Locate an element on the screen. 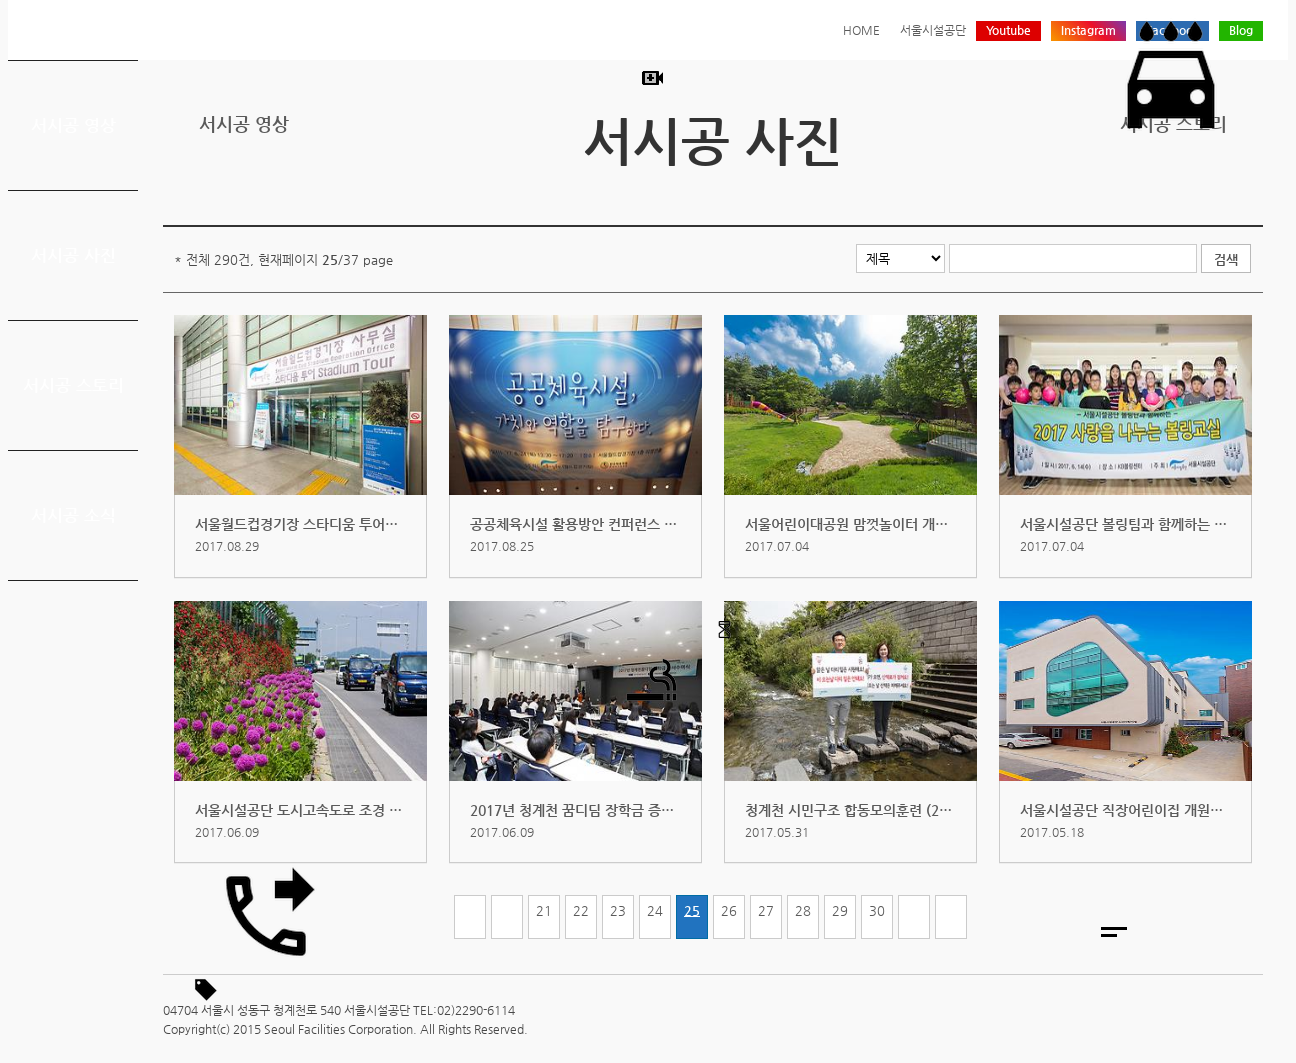 This screenshot has width=1296, height=1063. indicates a timer or countdown in progress is located at coordinates (724, 629).